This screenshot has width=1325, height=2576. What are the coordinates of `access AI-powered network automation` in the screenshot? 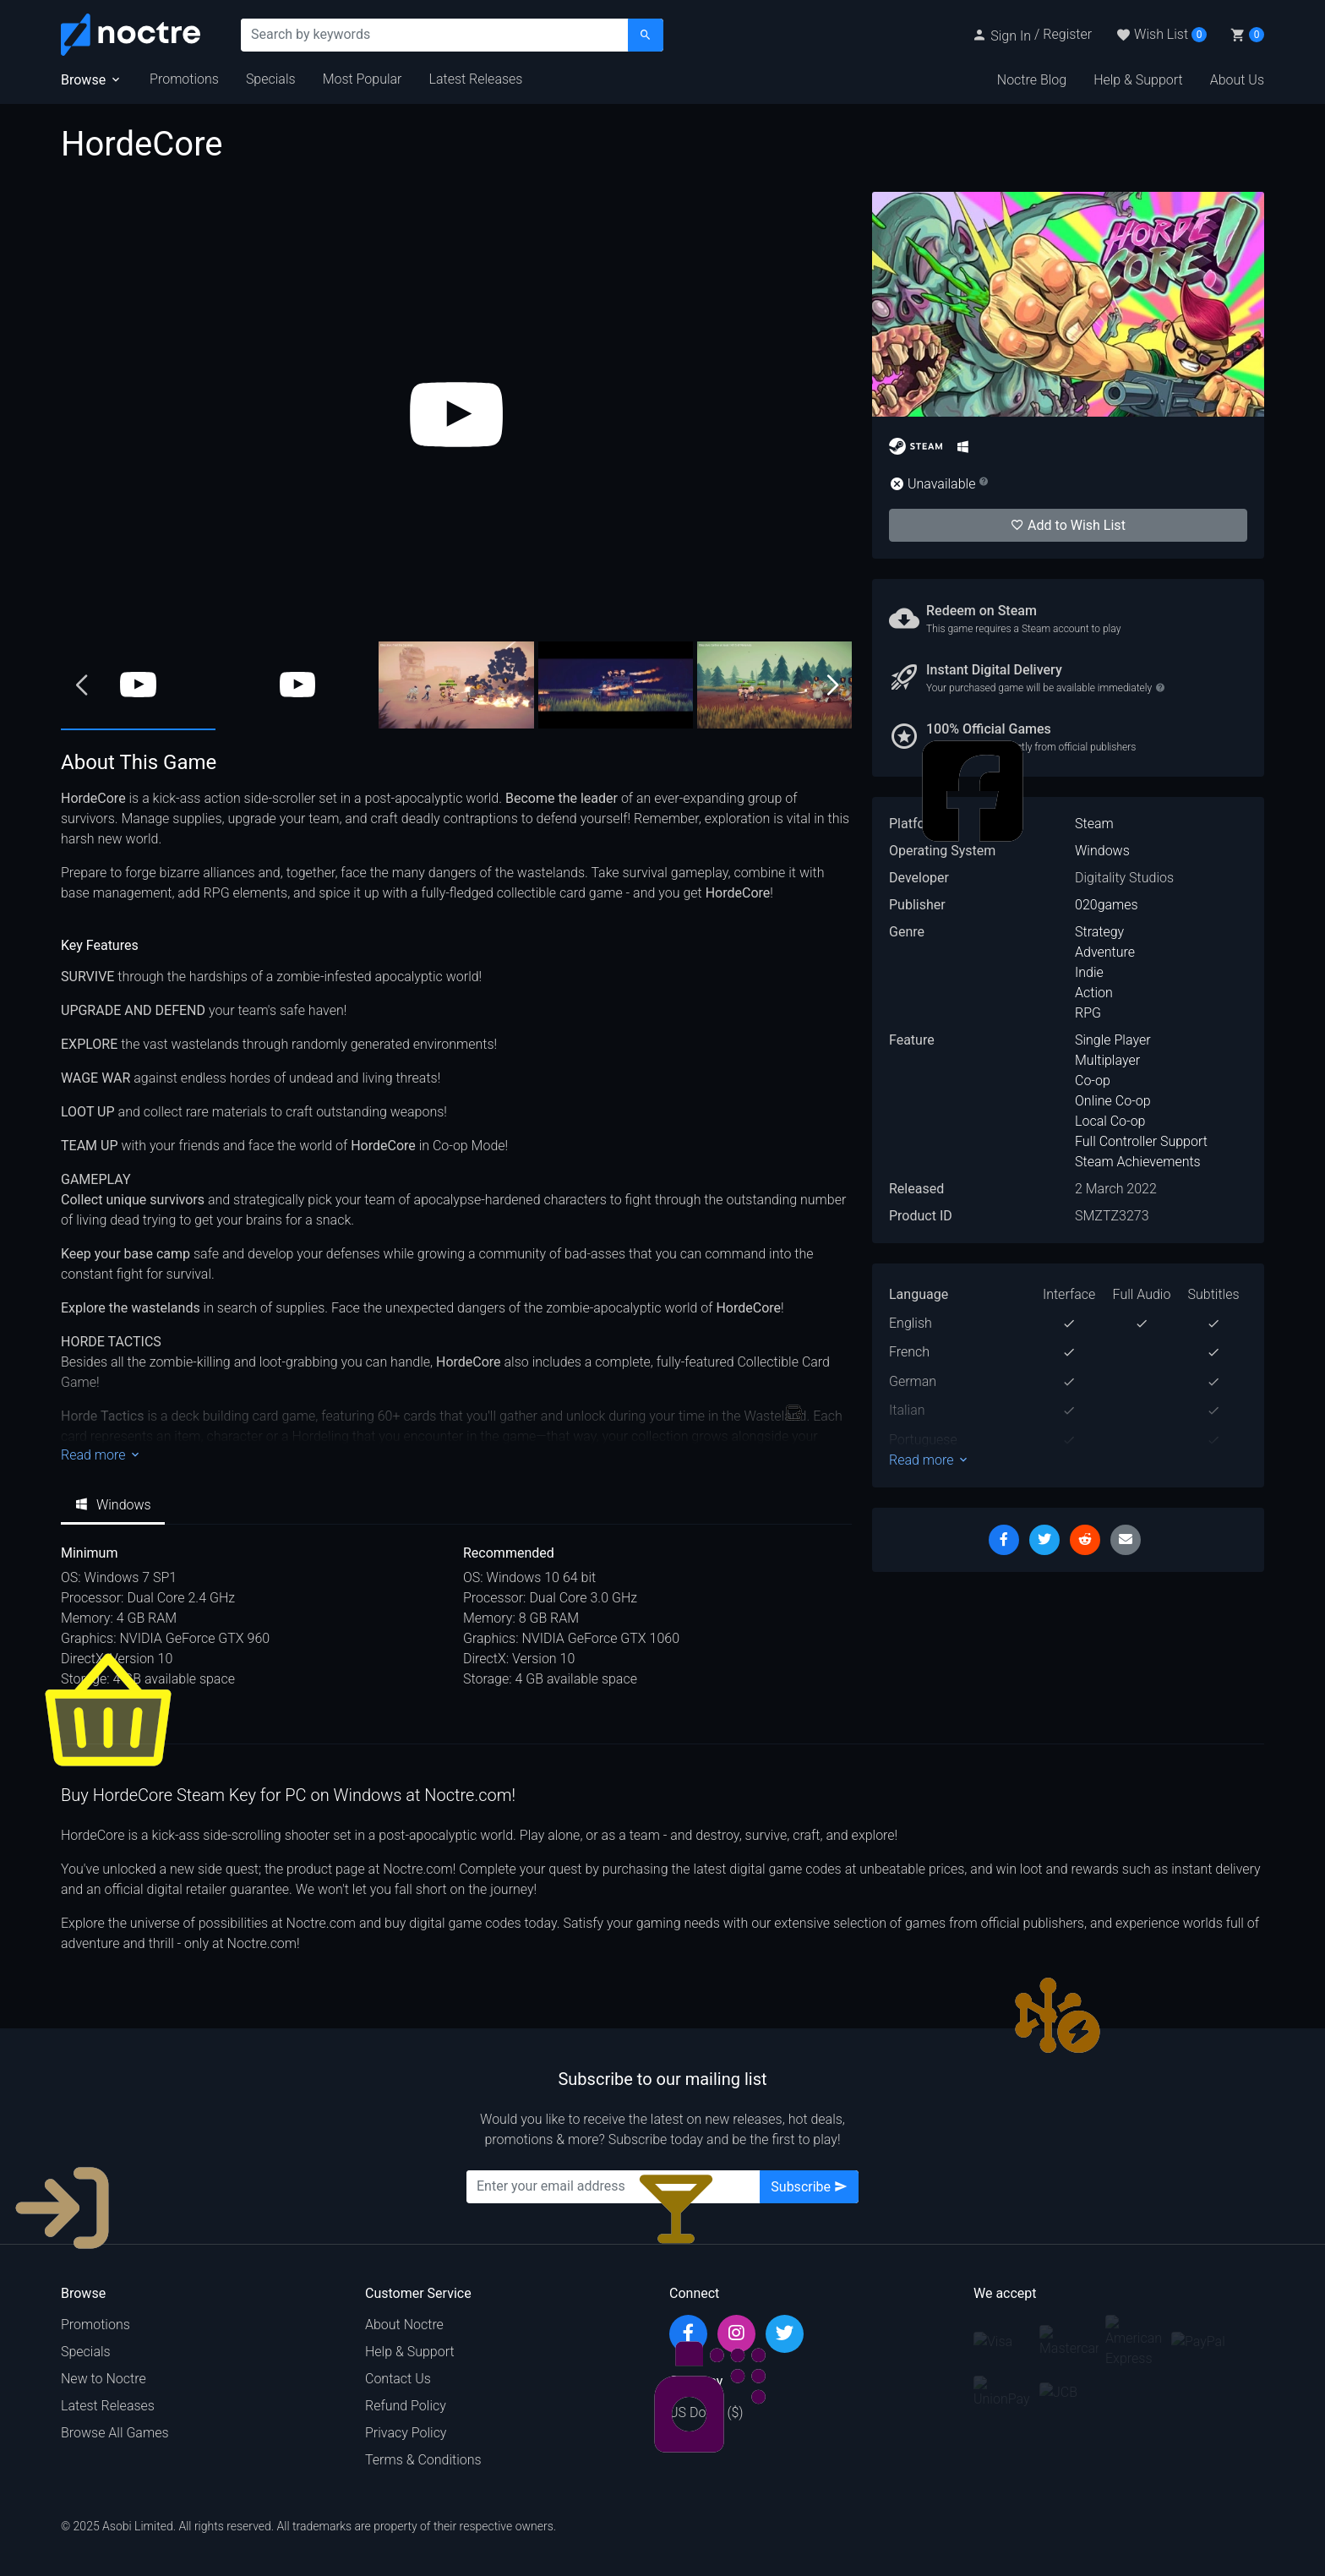 It's located at (1057, 2015).